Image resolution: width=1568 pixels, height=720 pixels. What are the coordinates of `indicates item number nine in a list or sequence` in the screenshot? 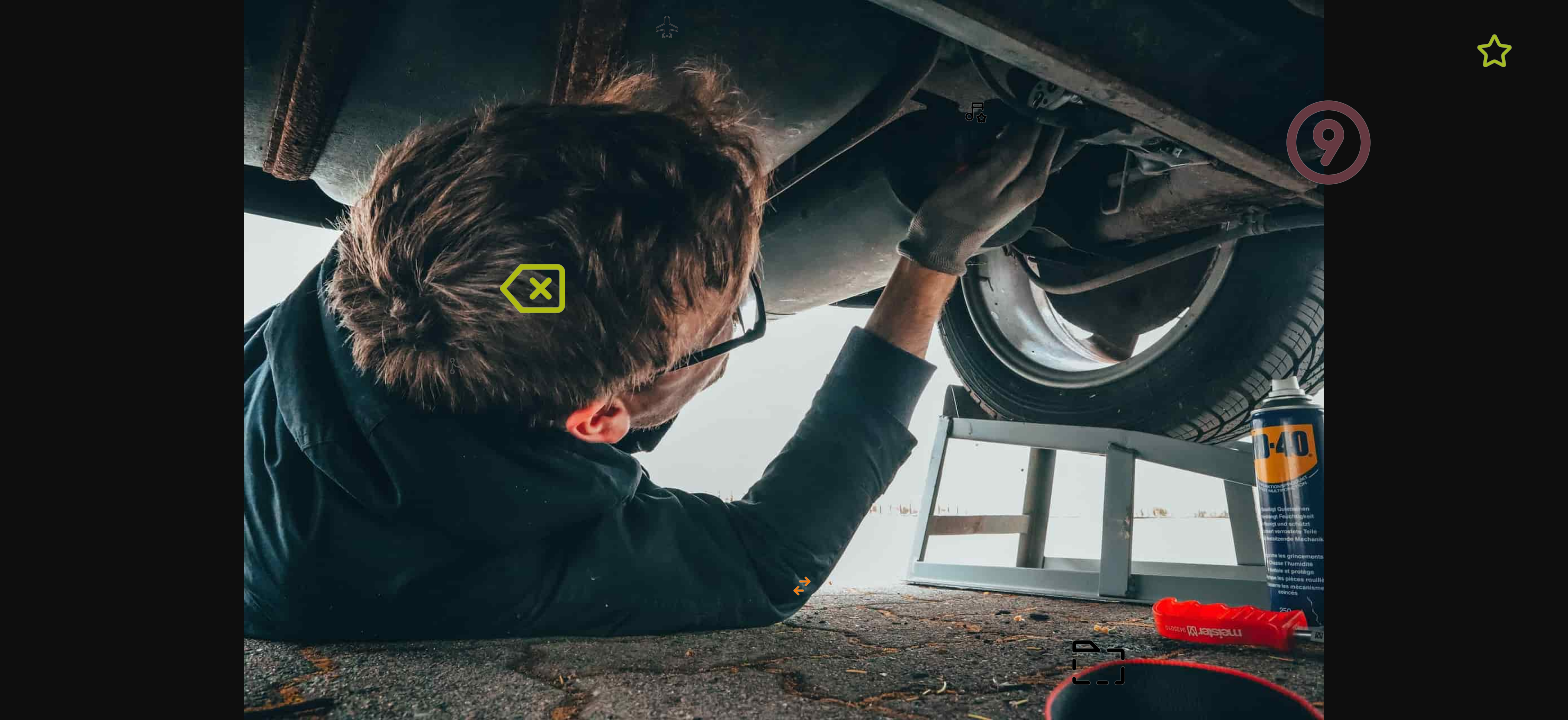 It's located at (1328, 142).